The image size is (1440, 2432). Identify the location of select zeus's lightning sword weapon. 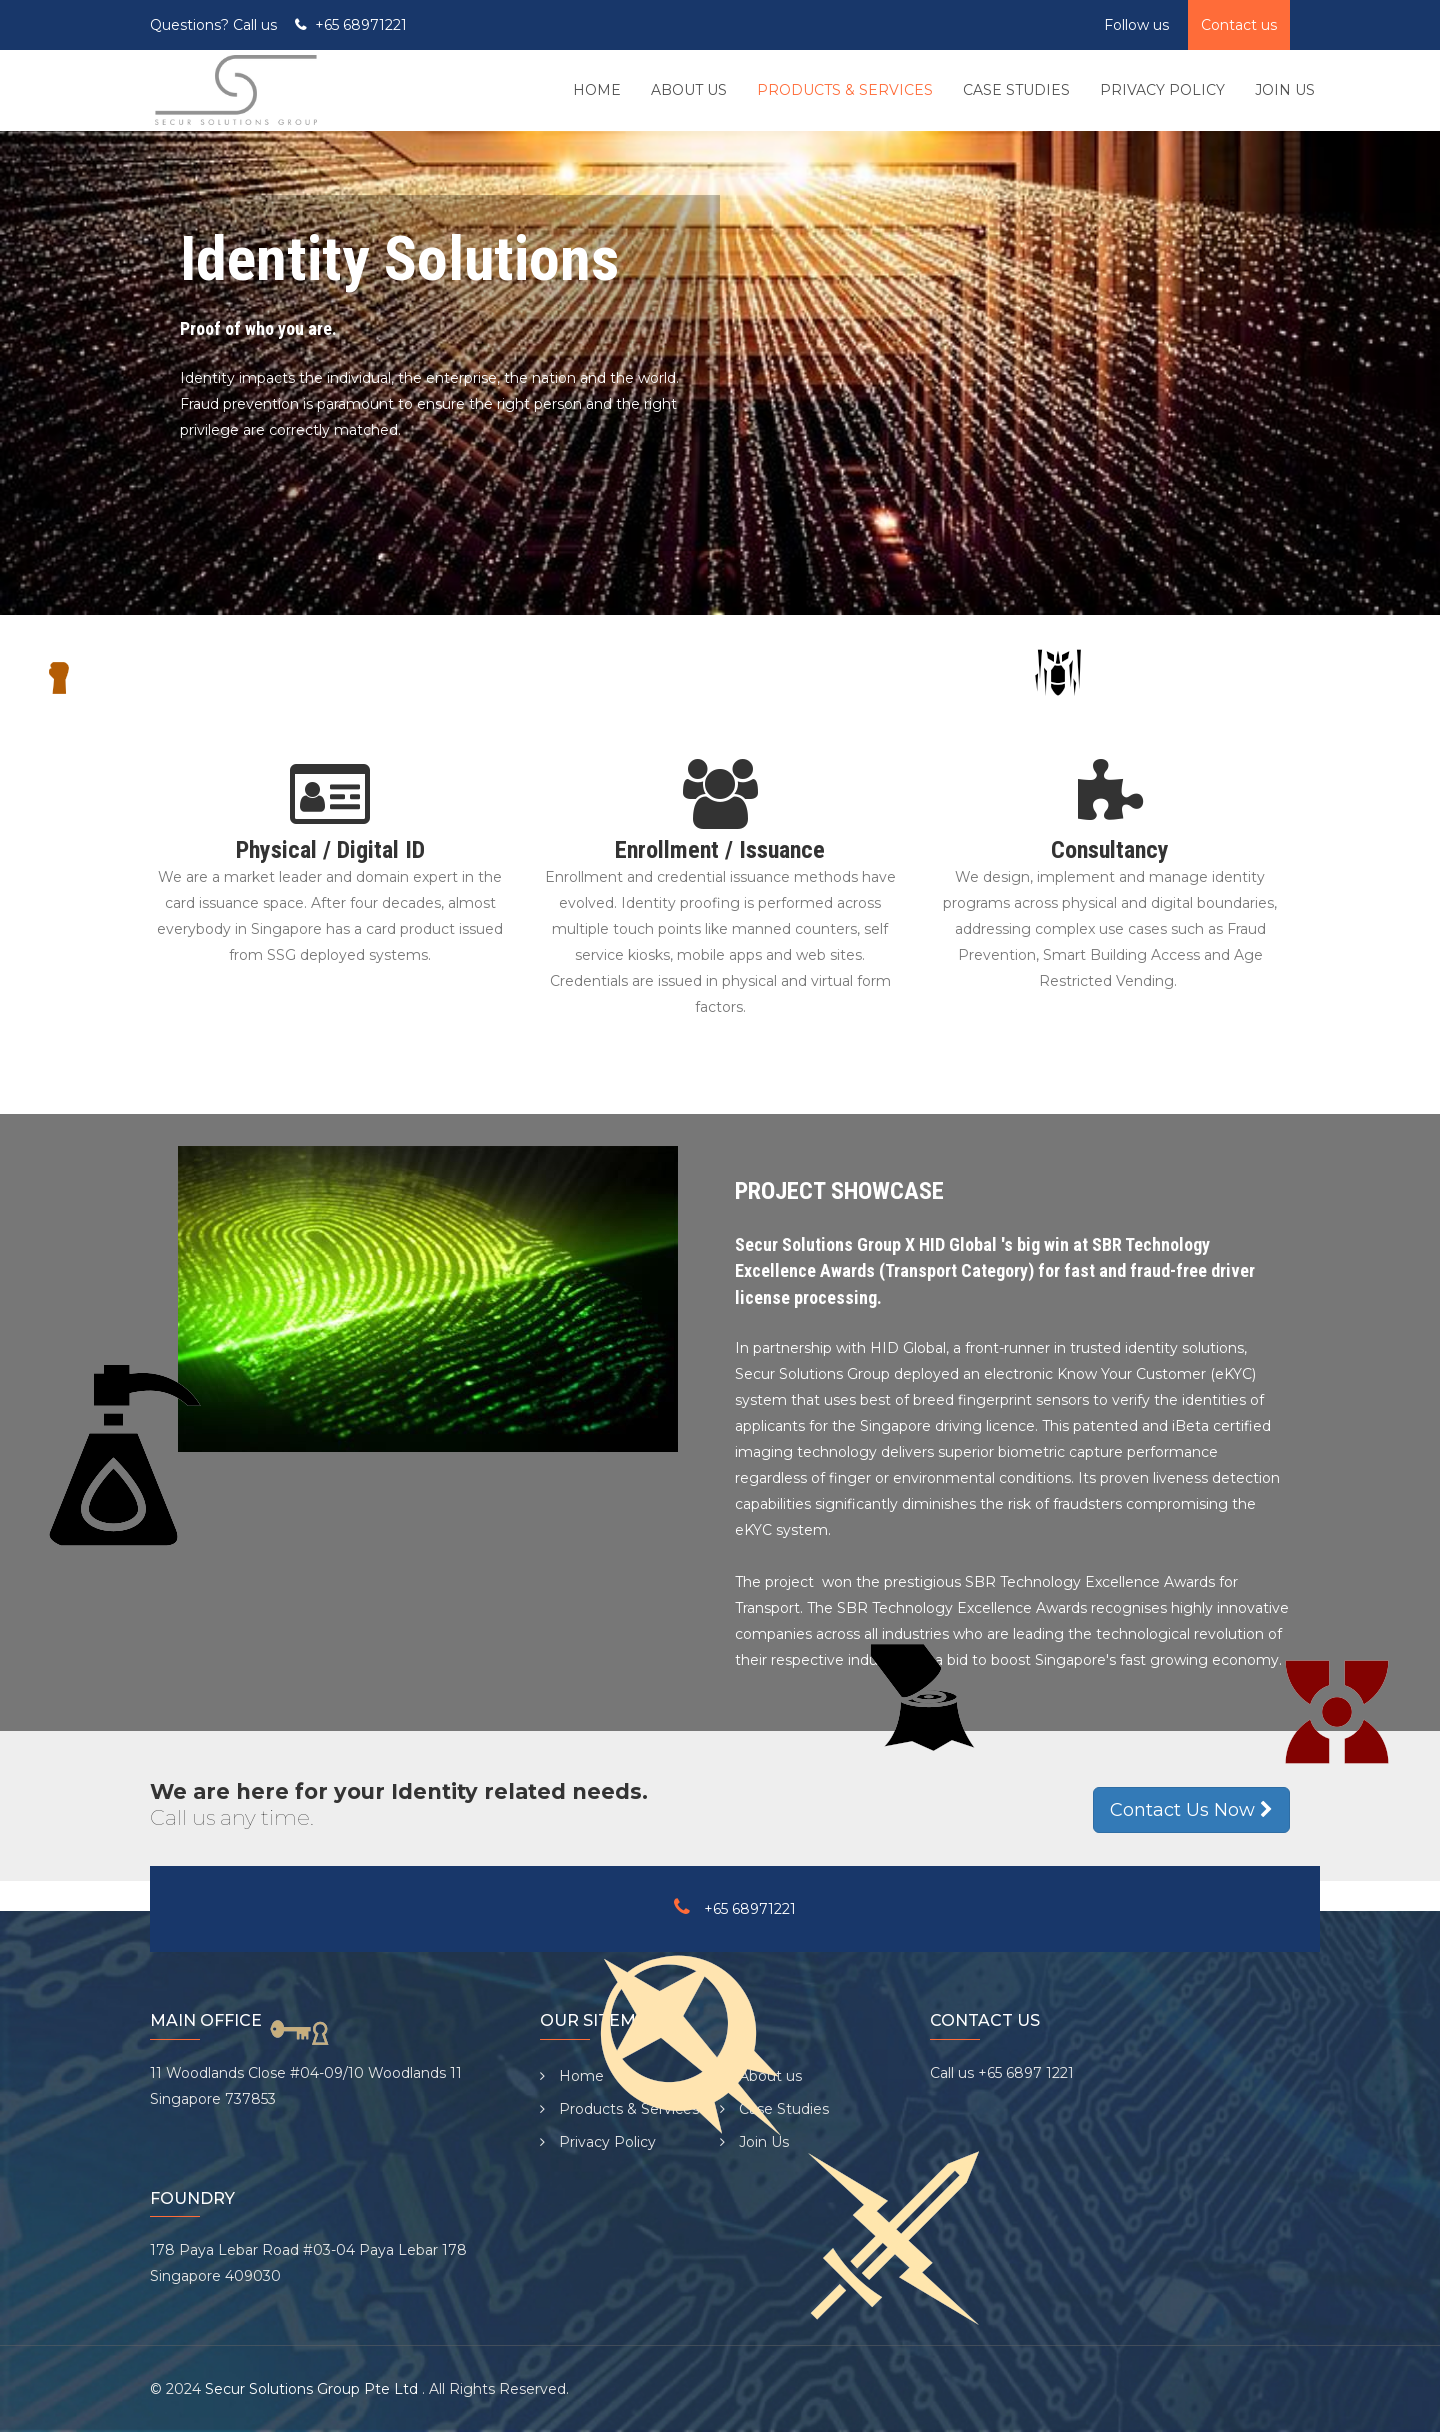
(892, 2237).